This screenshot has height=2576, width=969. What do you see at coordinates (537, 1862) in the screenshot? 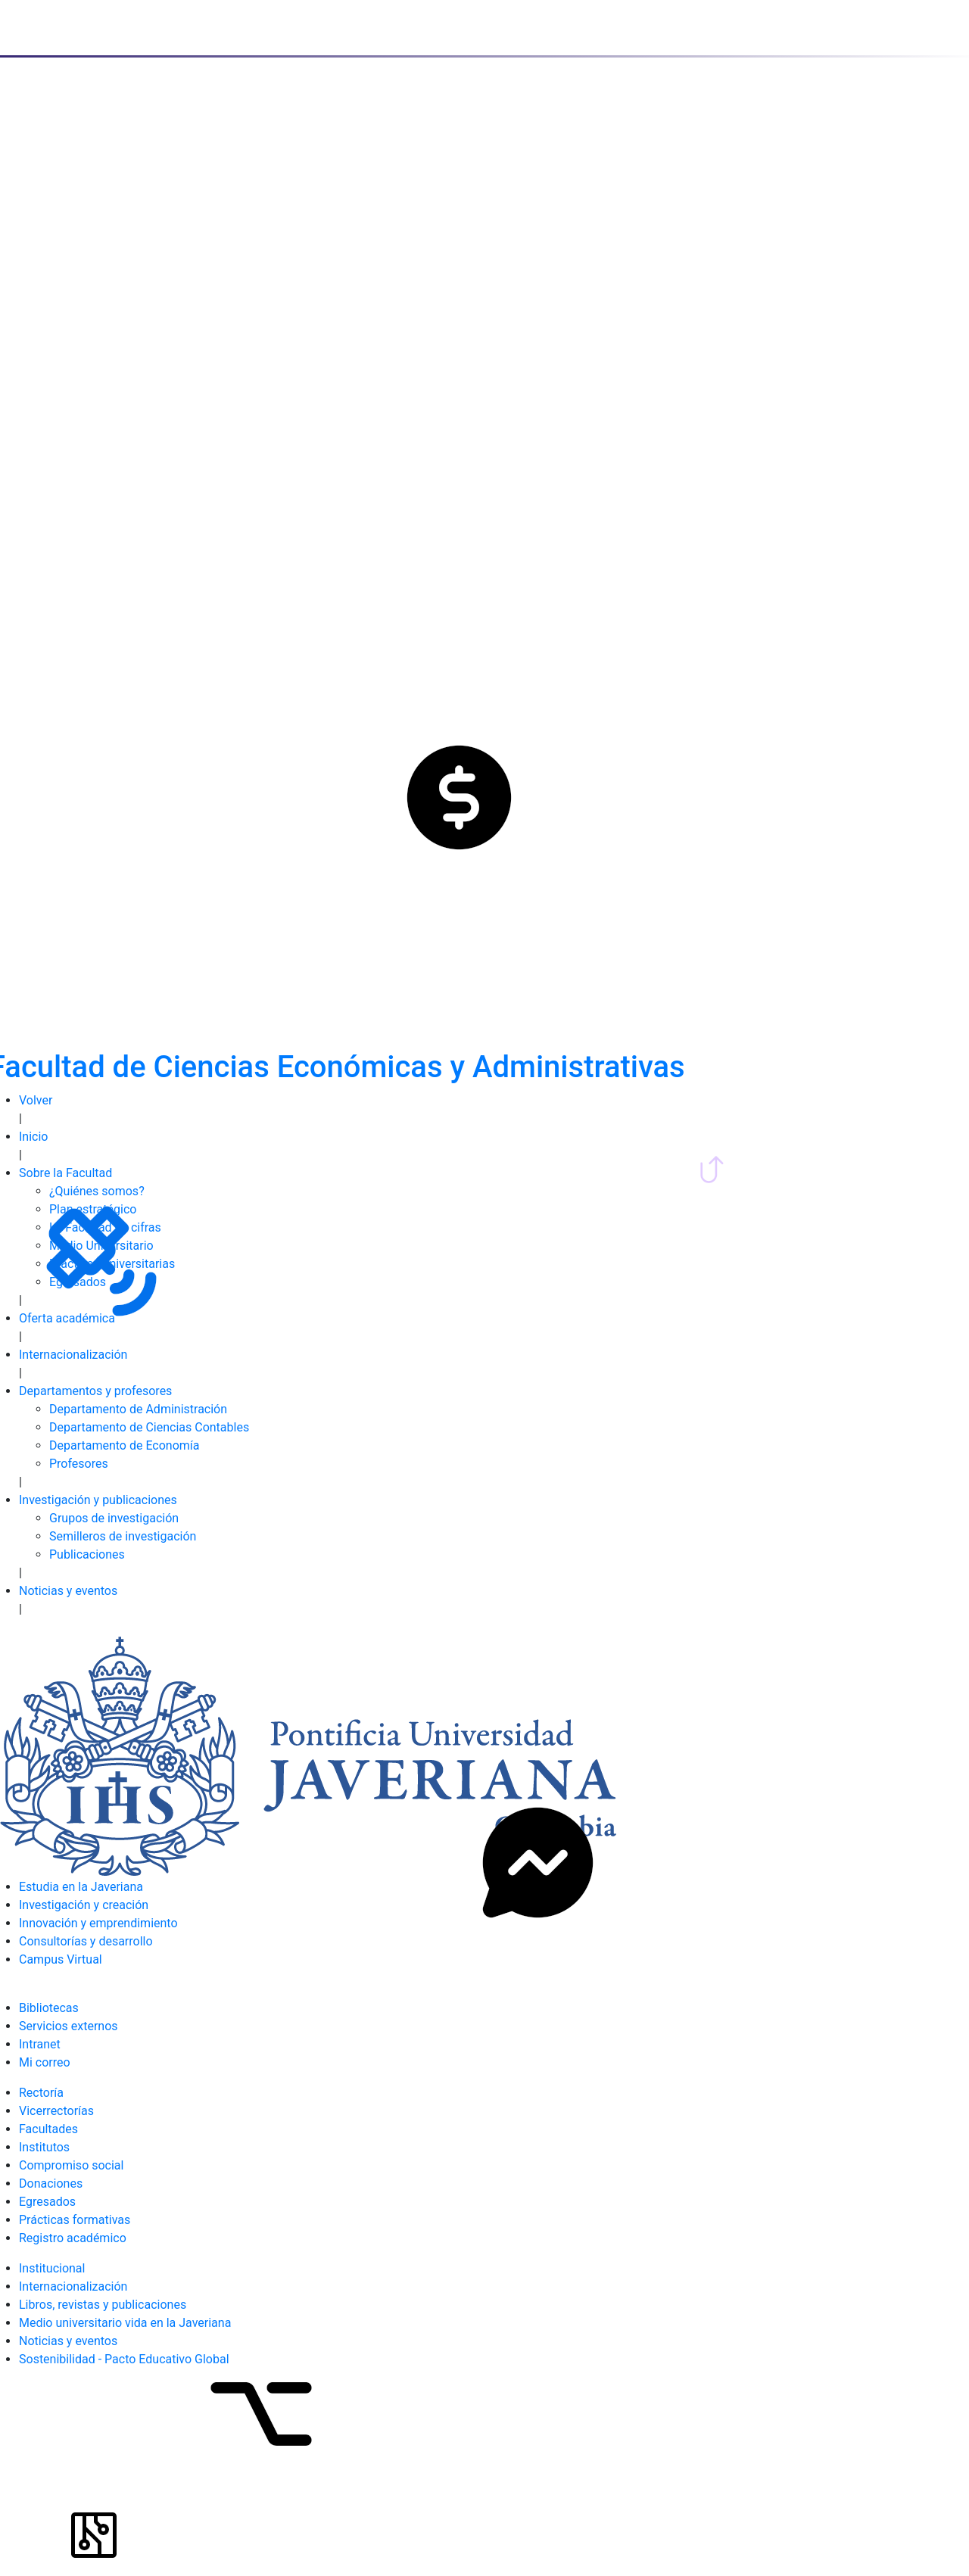
I see `open facebook messenger` at bounding box center [537, 1862].